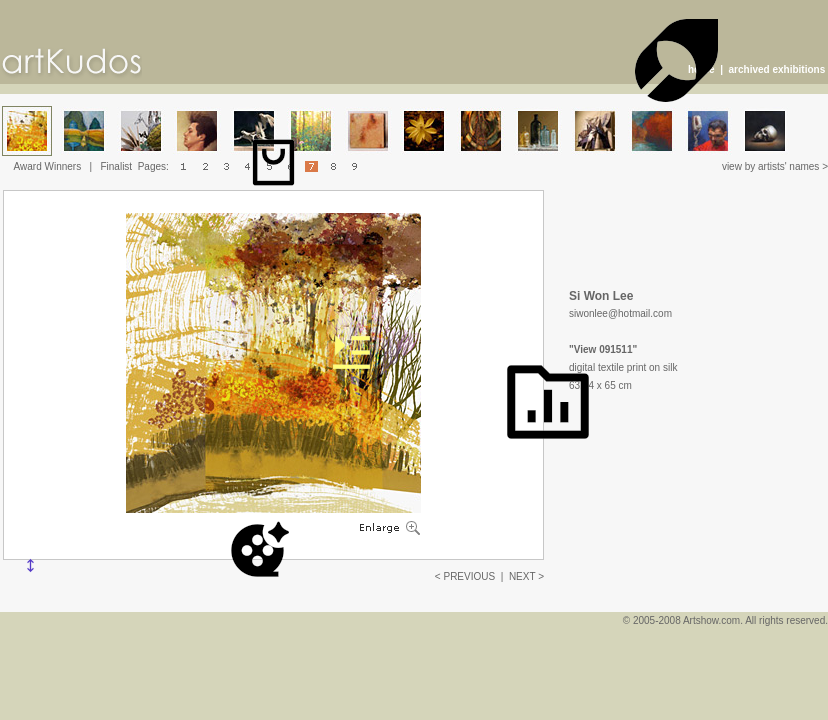 This screenshot has width=828, height=720. What do you see at coordinates (351, 352) in the screenshot?
I see `collapse the side menu or navigation panel` at bounding box center [351, 352].